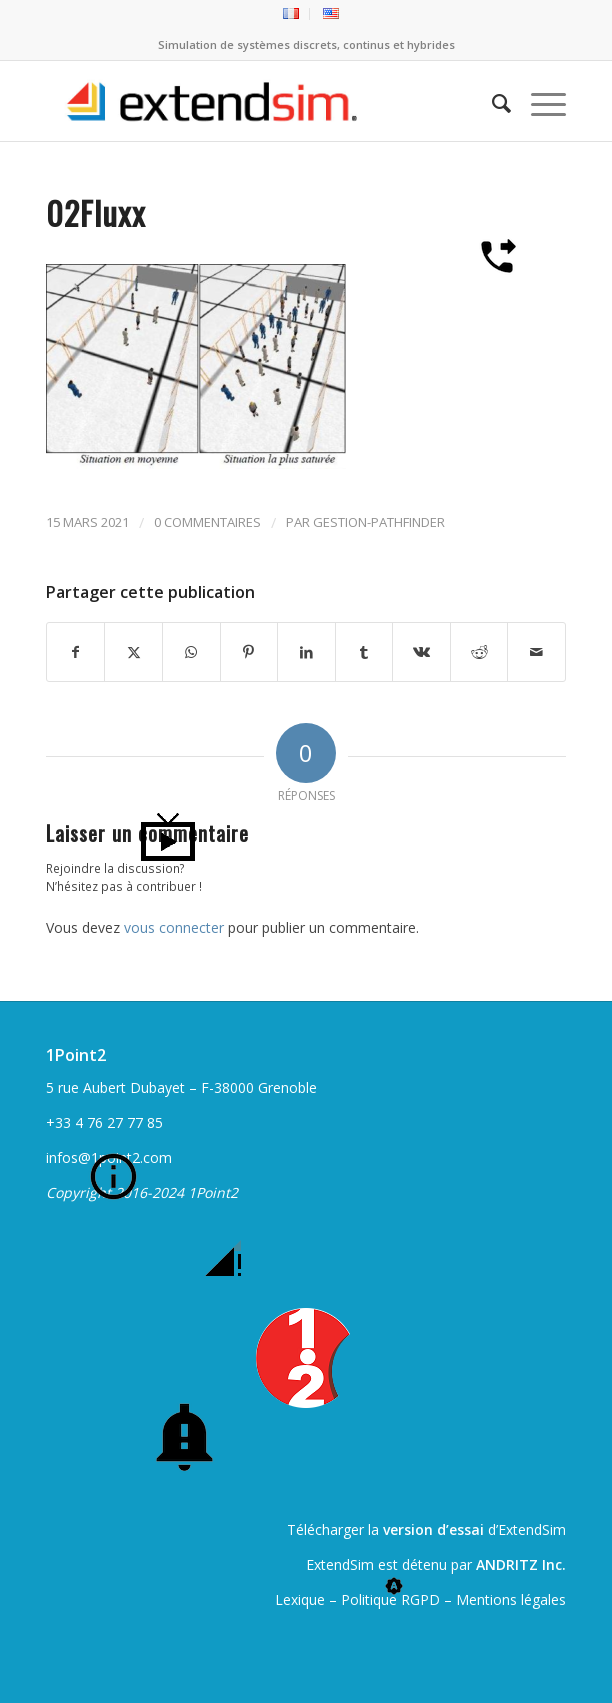 The height and width of the screenshot is (1703, 612). Describe the element at coordinates (223, 1258) in the screenshot. I see `indicates cellular signal with no internet connection` at that location.